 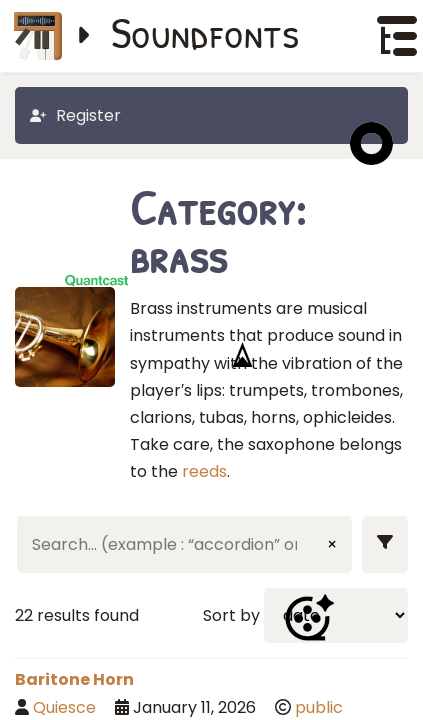 I want to click on access AI-powered video editing tools, so click(x=307, y=618).